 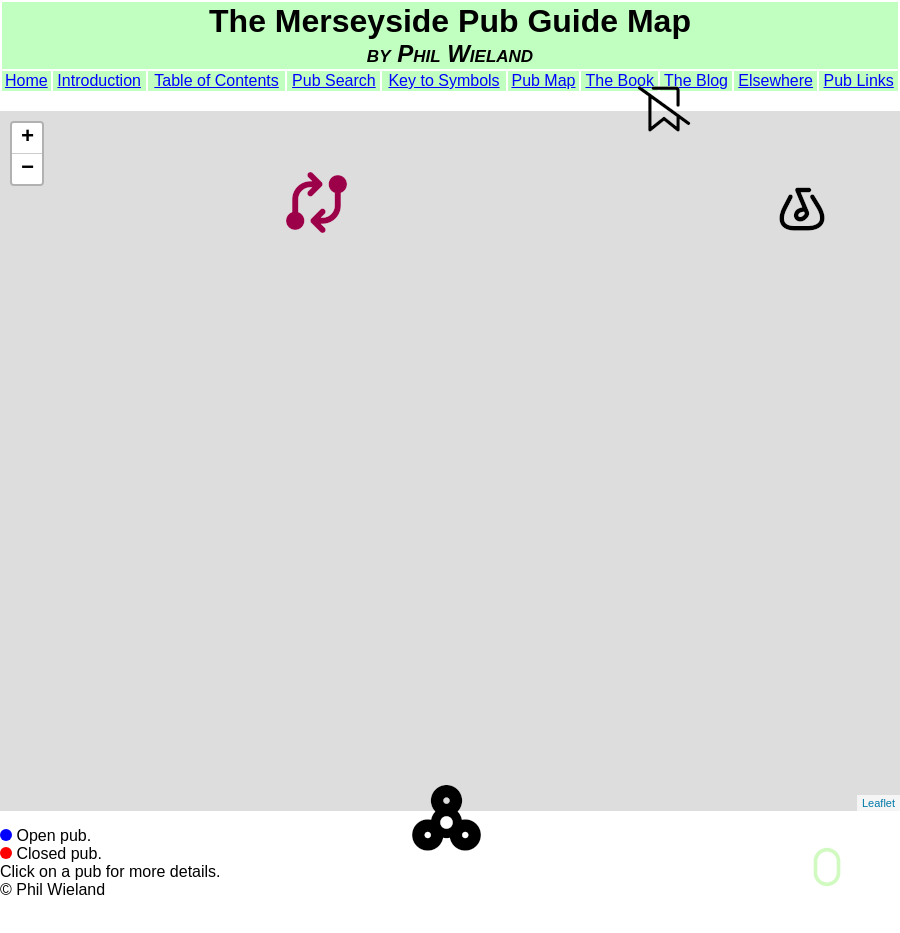 What do you see at coordinates (802, 208) in the screenshot?
I see `open bandlab music creation app` at bounding box center [802, 208].